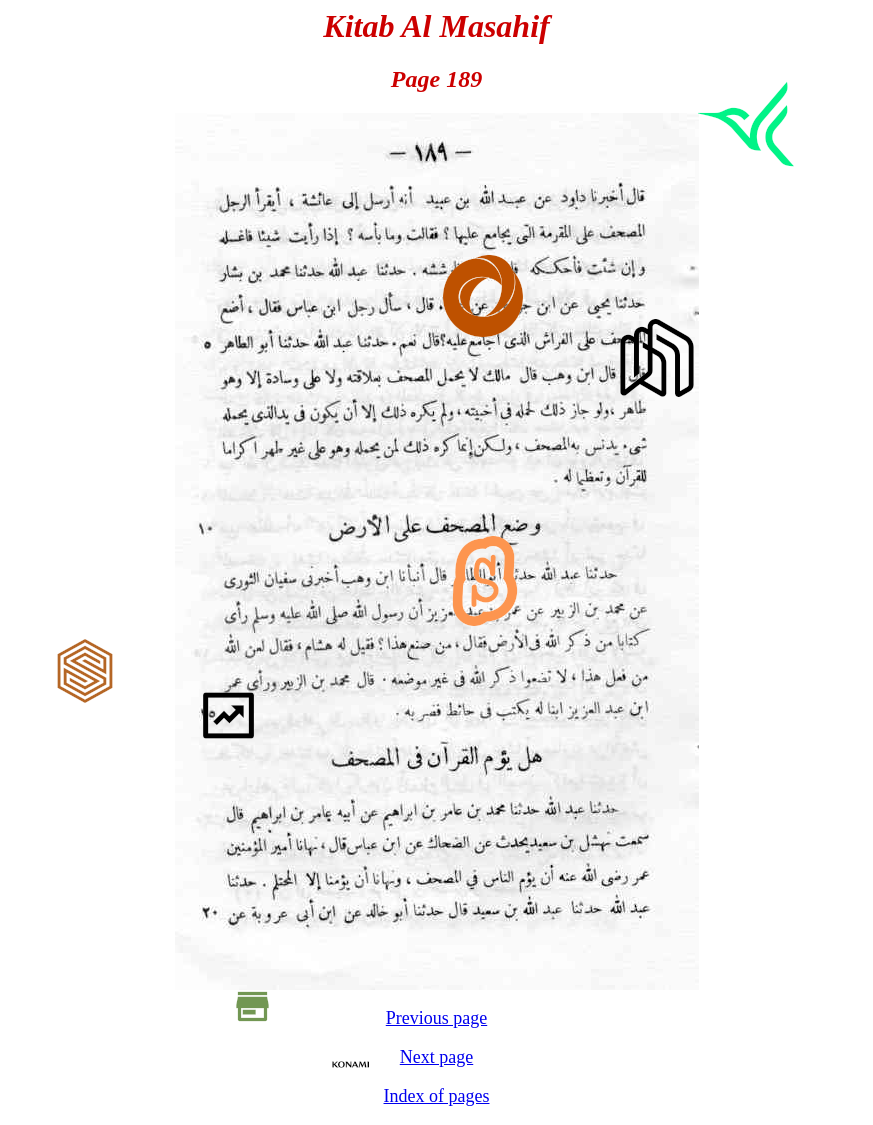 This screenshot has height=1125, width=873. Describe the element at coordinates (252, 1006) in the screenshot. I see `access the store or shop section` at that location.